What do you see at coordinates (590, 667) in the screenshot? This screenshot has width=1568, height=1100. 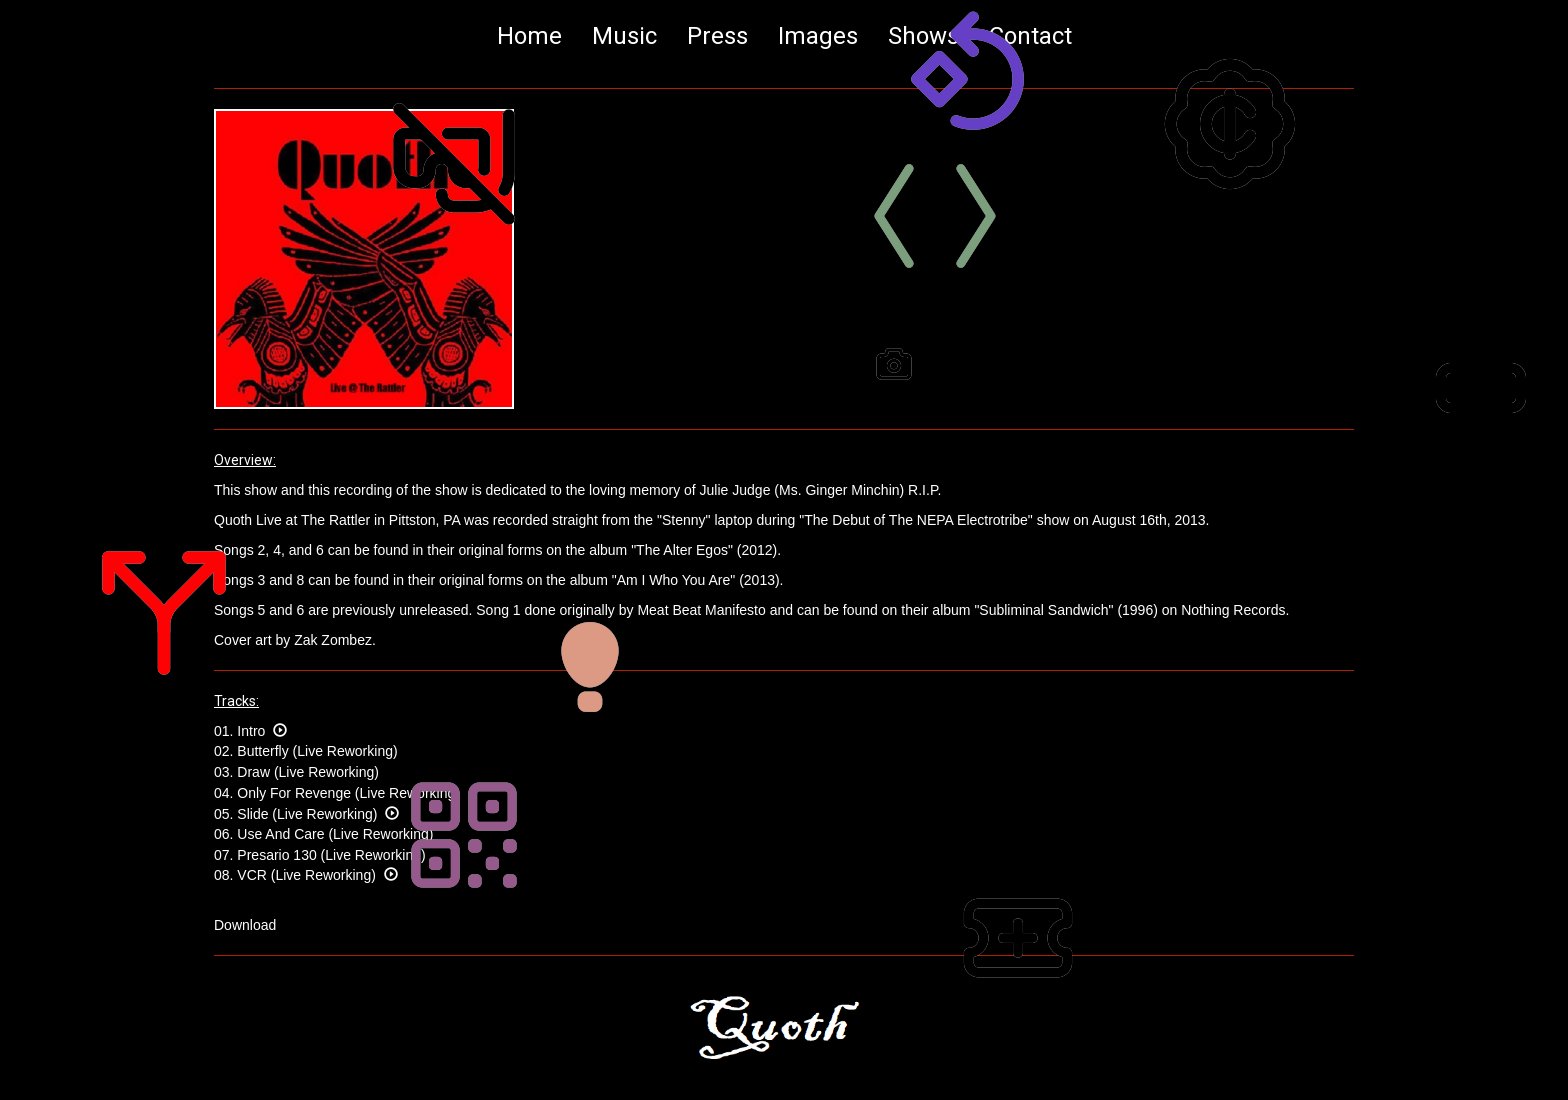 I see `access travel or adventure features` at bounding box center [590, 667].